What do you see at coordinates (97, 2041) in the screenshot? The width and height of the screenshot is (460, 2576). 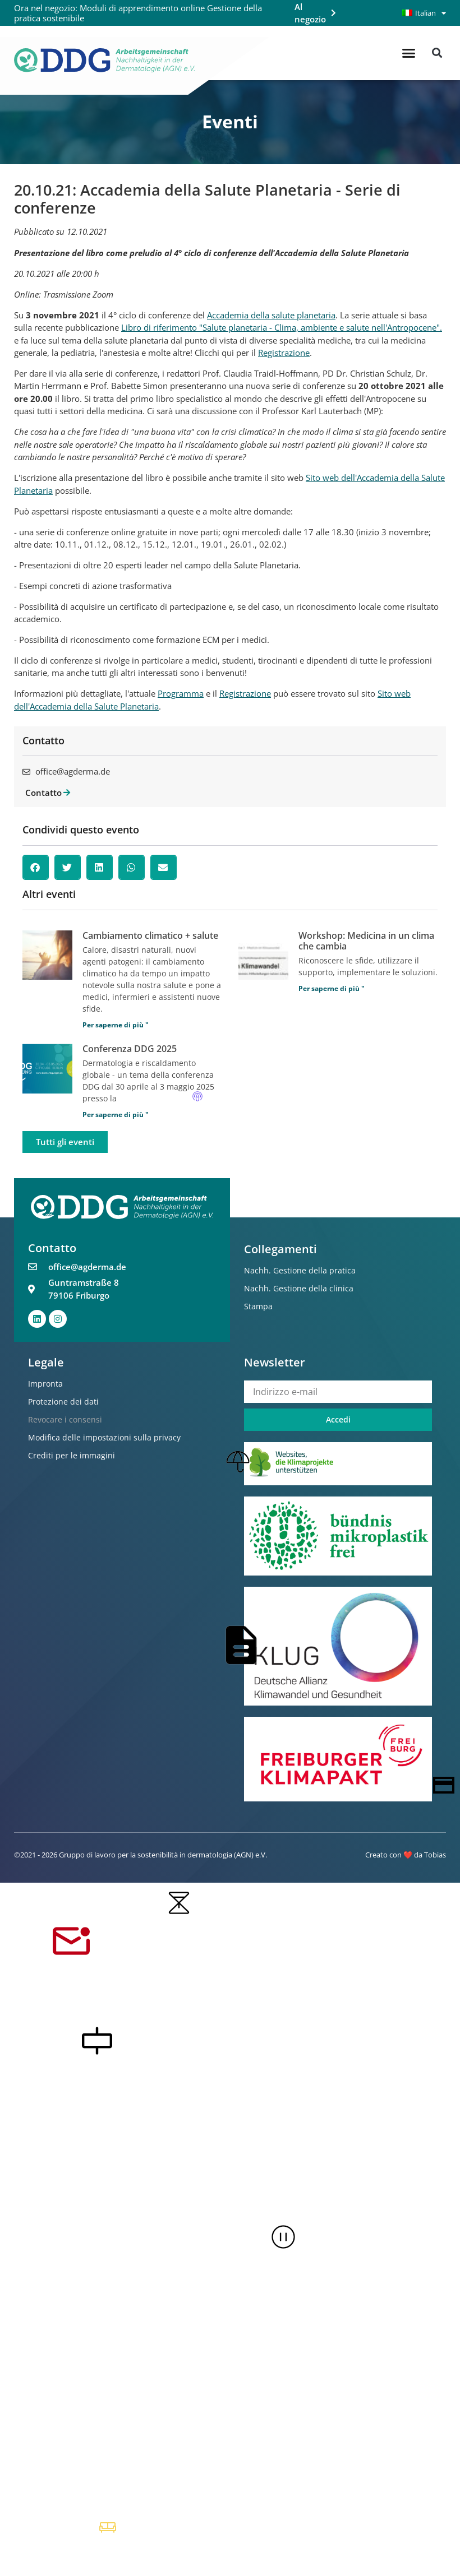 I see `center align element horizontally` at bounding box center [97, 2041].